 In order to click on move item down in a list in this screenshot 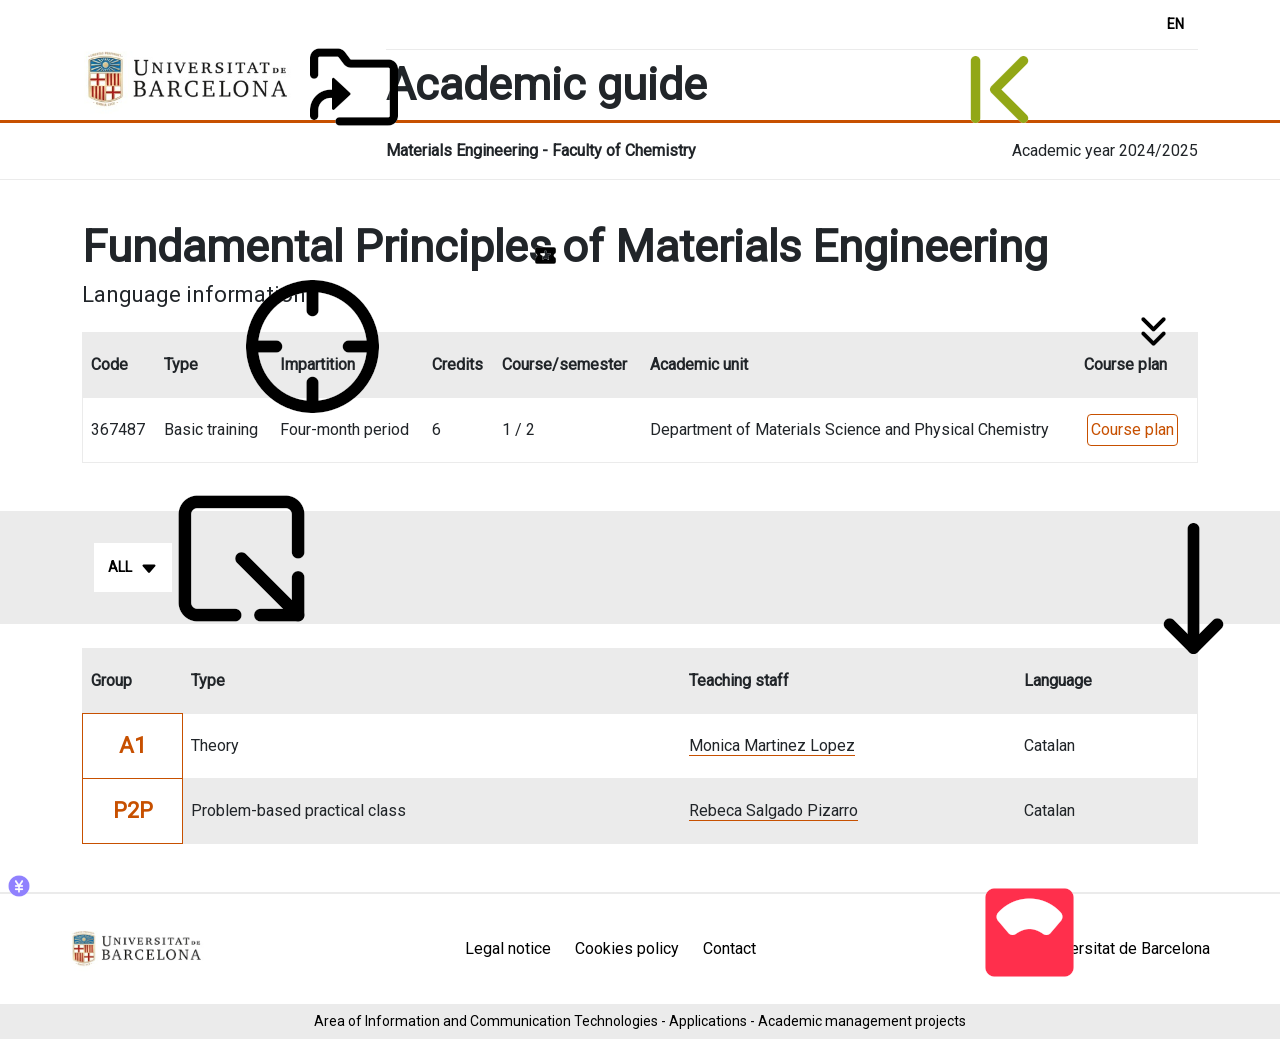, I will do `click(1193, 588)`.